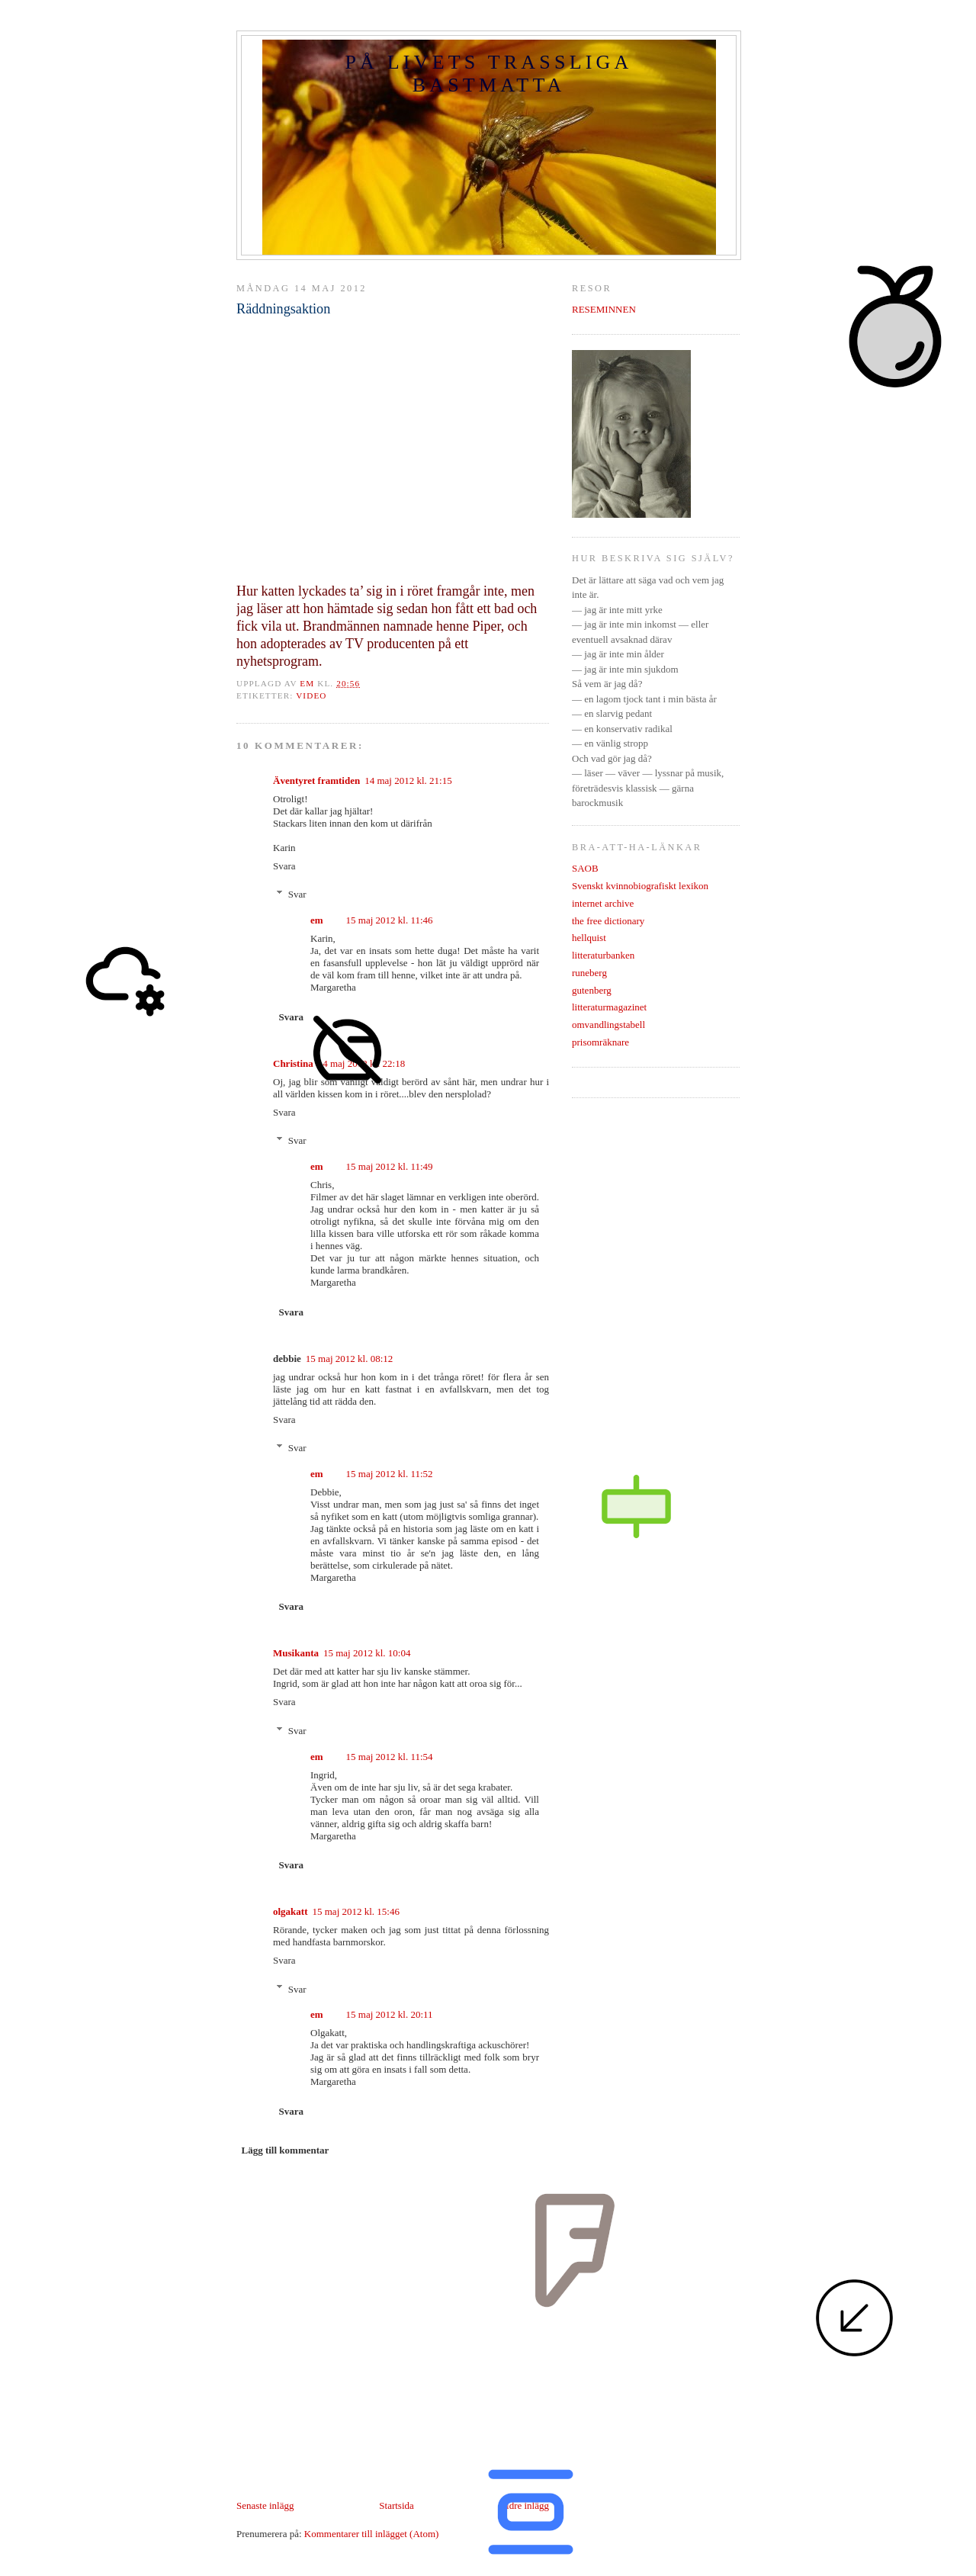  Describe the element at coordinates (895, 329) in the screenshot. I see `indicates fruit or produce category` at that location.